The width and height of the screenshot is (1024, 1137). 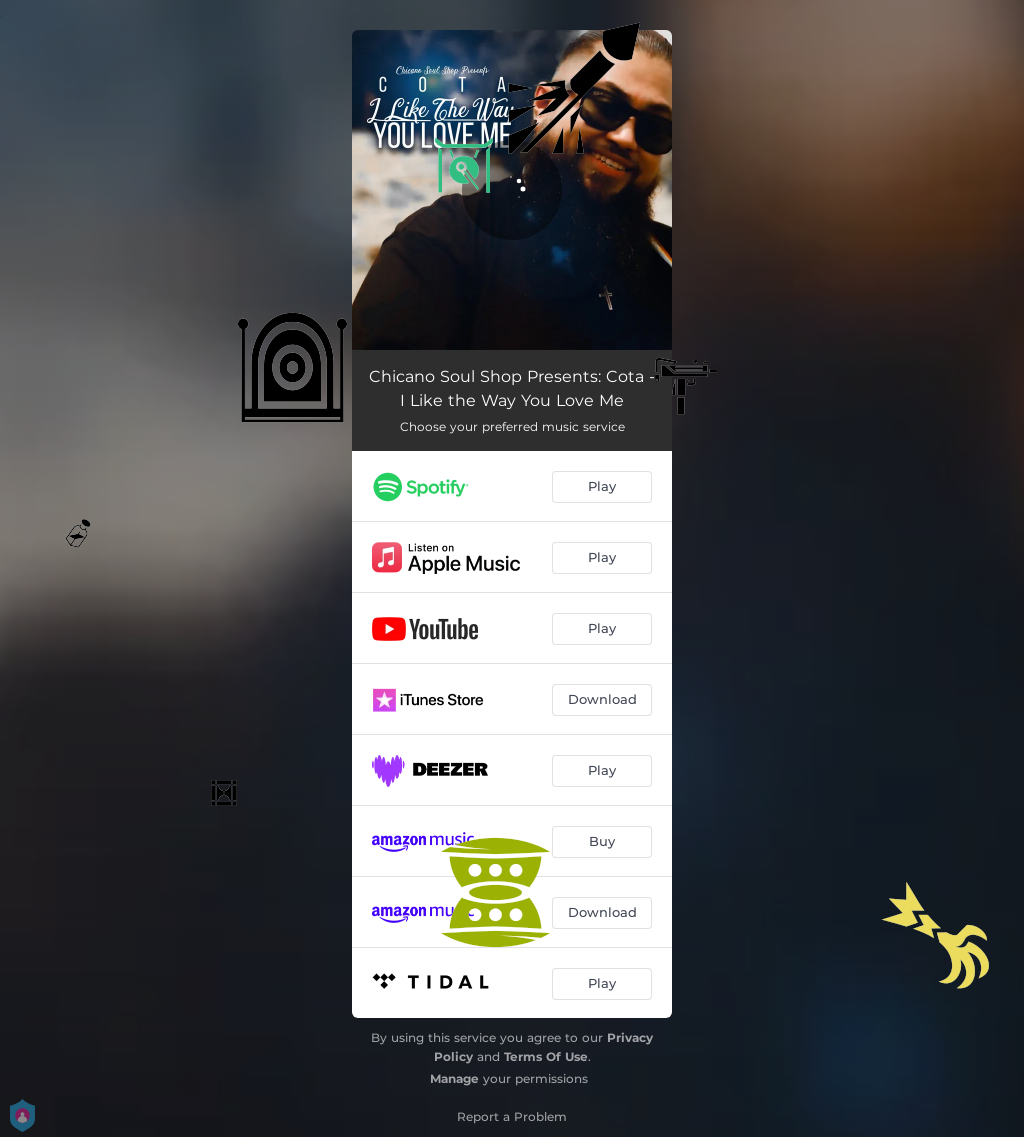 I want to click on access music or audio player, so click(x=292, y=367).